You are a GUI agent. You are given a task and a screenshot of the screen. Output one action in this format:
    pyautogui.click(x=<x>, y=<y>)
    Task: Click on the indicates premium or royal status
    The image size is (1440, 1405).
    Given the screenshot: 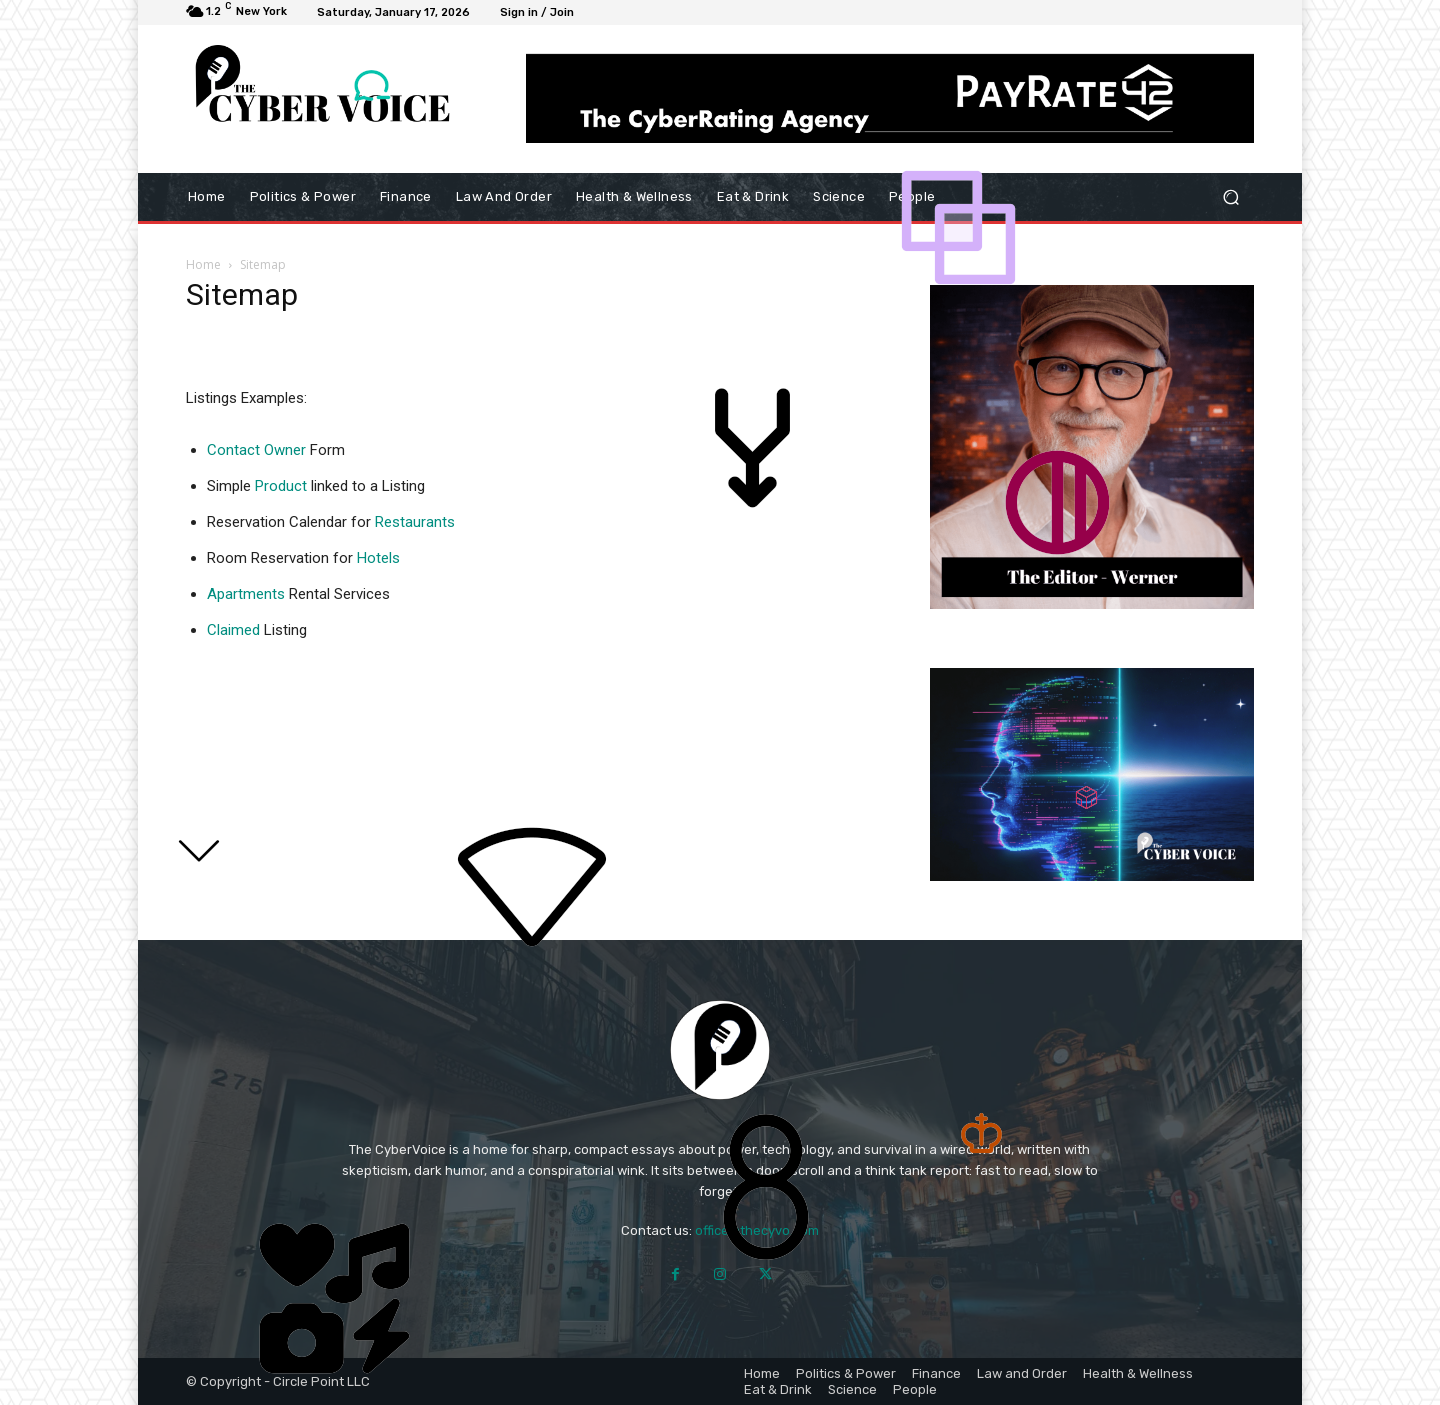 What is the action you would take?
    pyautogui.click(x=981, y=1135)
    